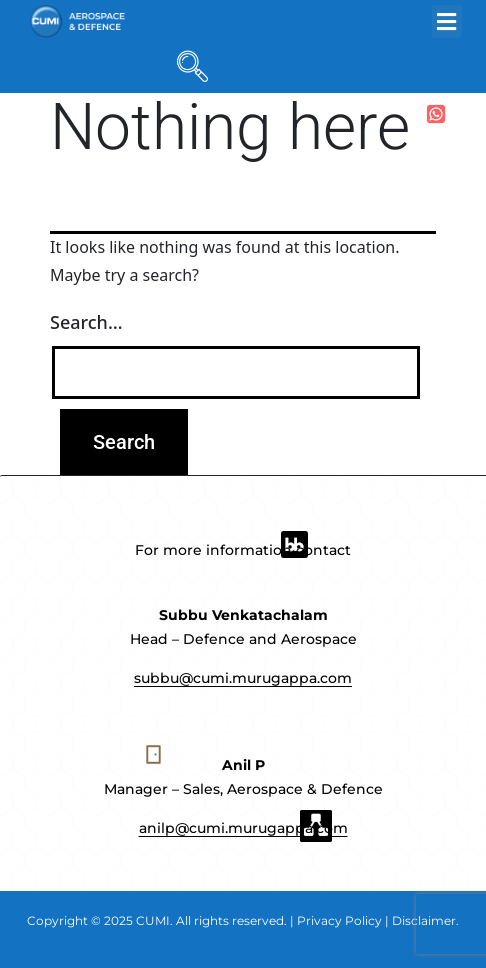 The image size is (486, 968). What do you see at coordinates (294, 544) in the screenshot?
I see `budibase app or service logo` at bounding box center [294, 544].